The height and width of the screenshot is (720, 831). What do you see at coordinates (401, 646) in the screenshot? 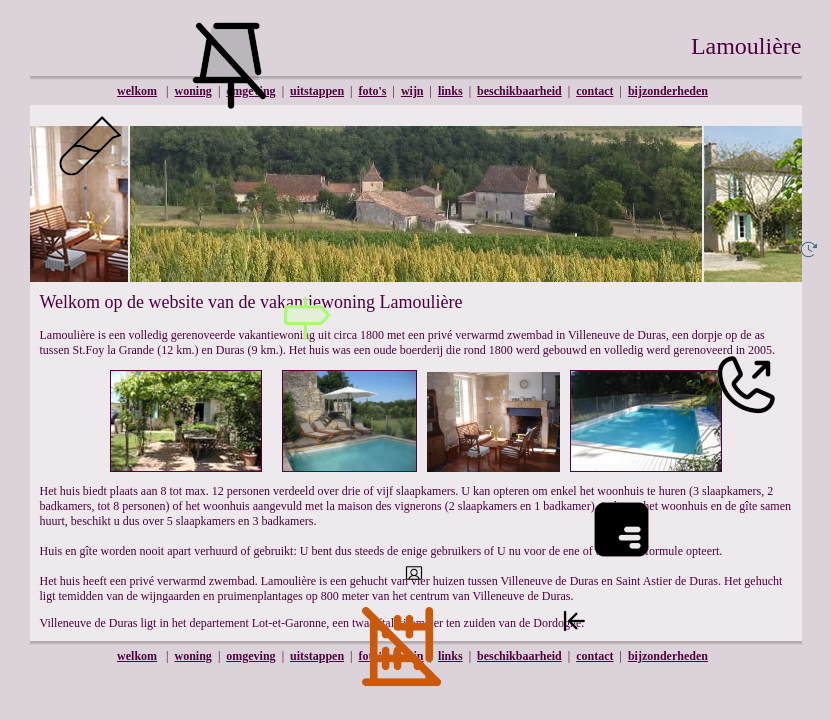
I see `disable calculation or counting feature` at bounding box center [401, 646].